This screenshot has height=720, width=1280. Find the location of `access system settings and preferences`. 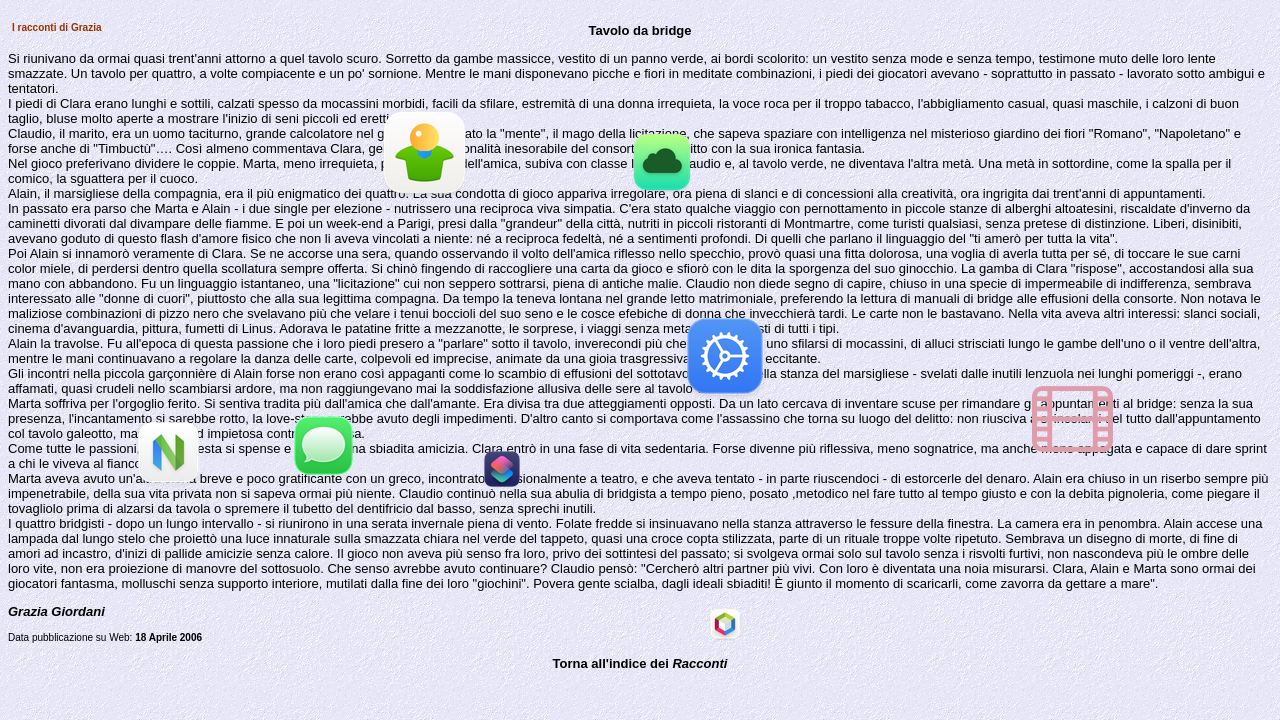

access system settings and preferences is located at coordinates (725, 356).